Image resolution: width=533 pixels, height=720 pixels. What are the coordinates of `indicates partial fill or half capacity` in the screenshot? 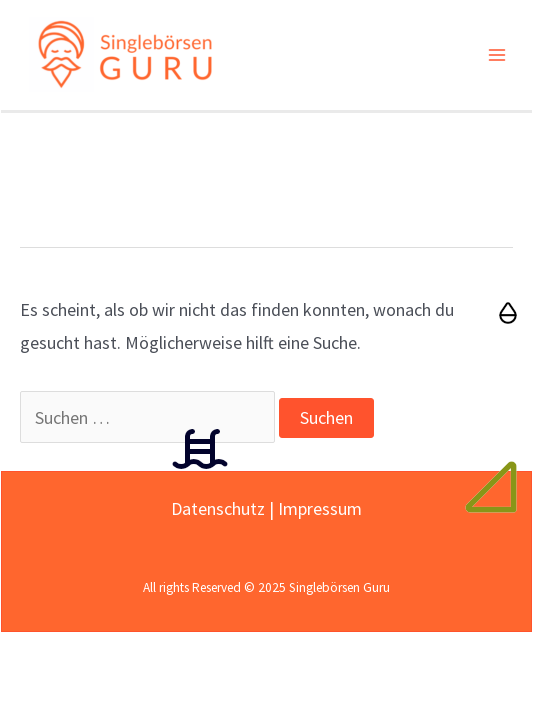 It's located at (508, 313).